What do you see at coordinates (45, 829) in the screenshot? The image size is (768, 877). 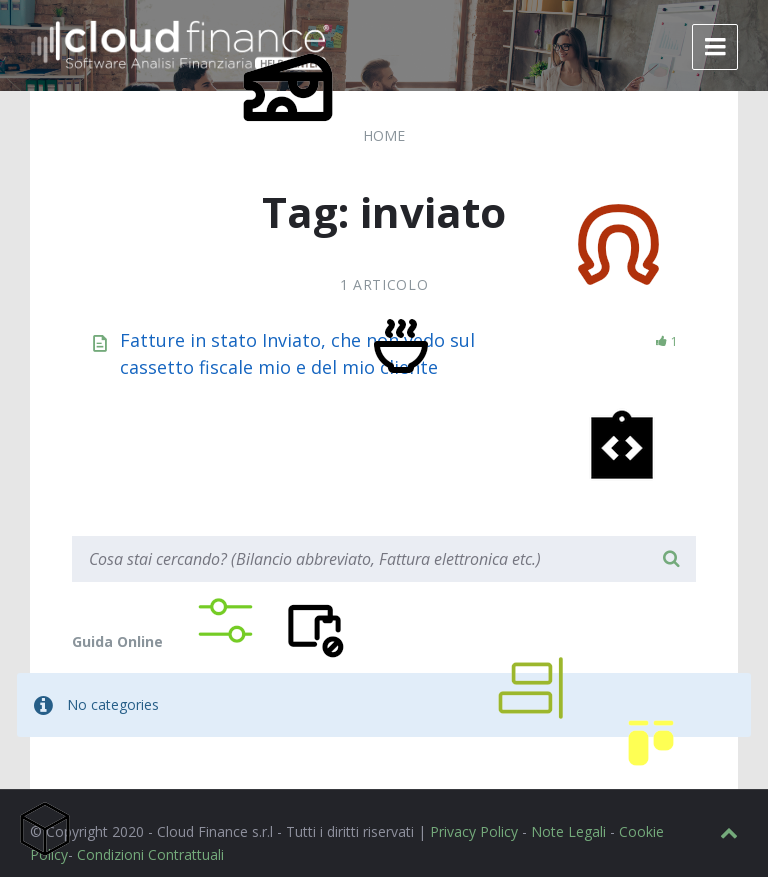 I see `view 3D model or object` at bounding box center [45, 829].